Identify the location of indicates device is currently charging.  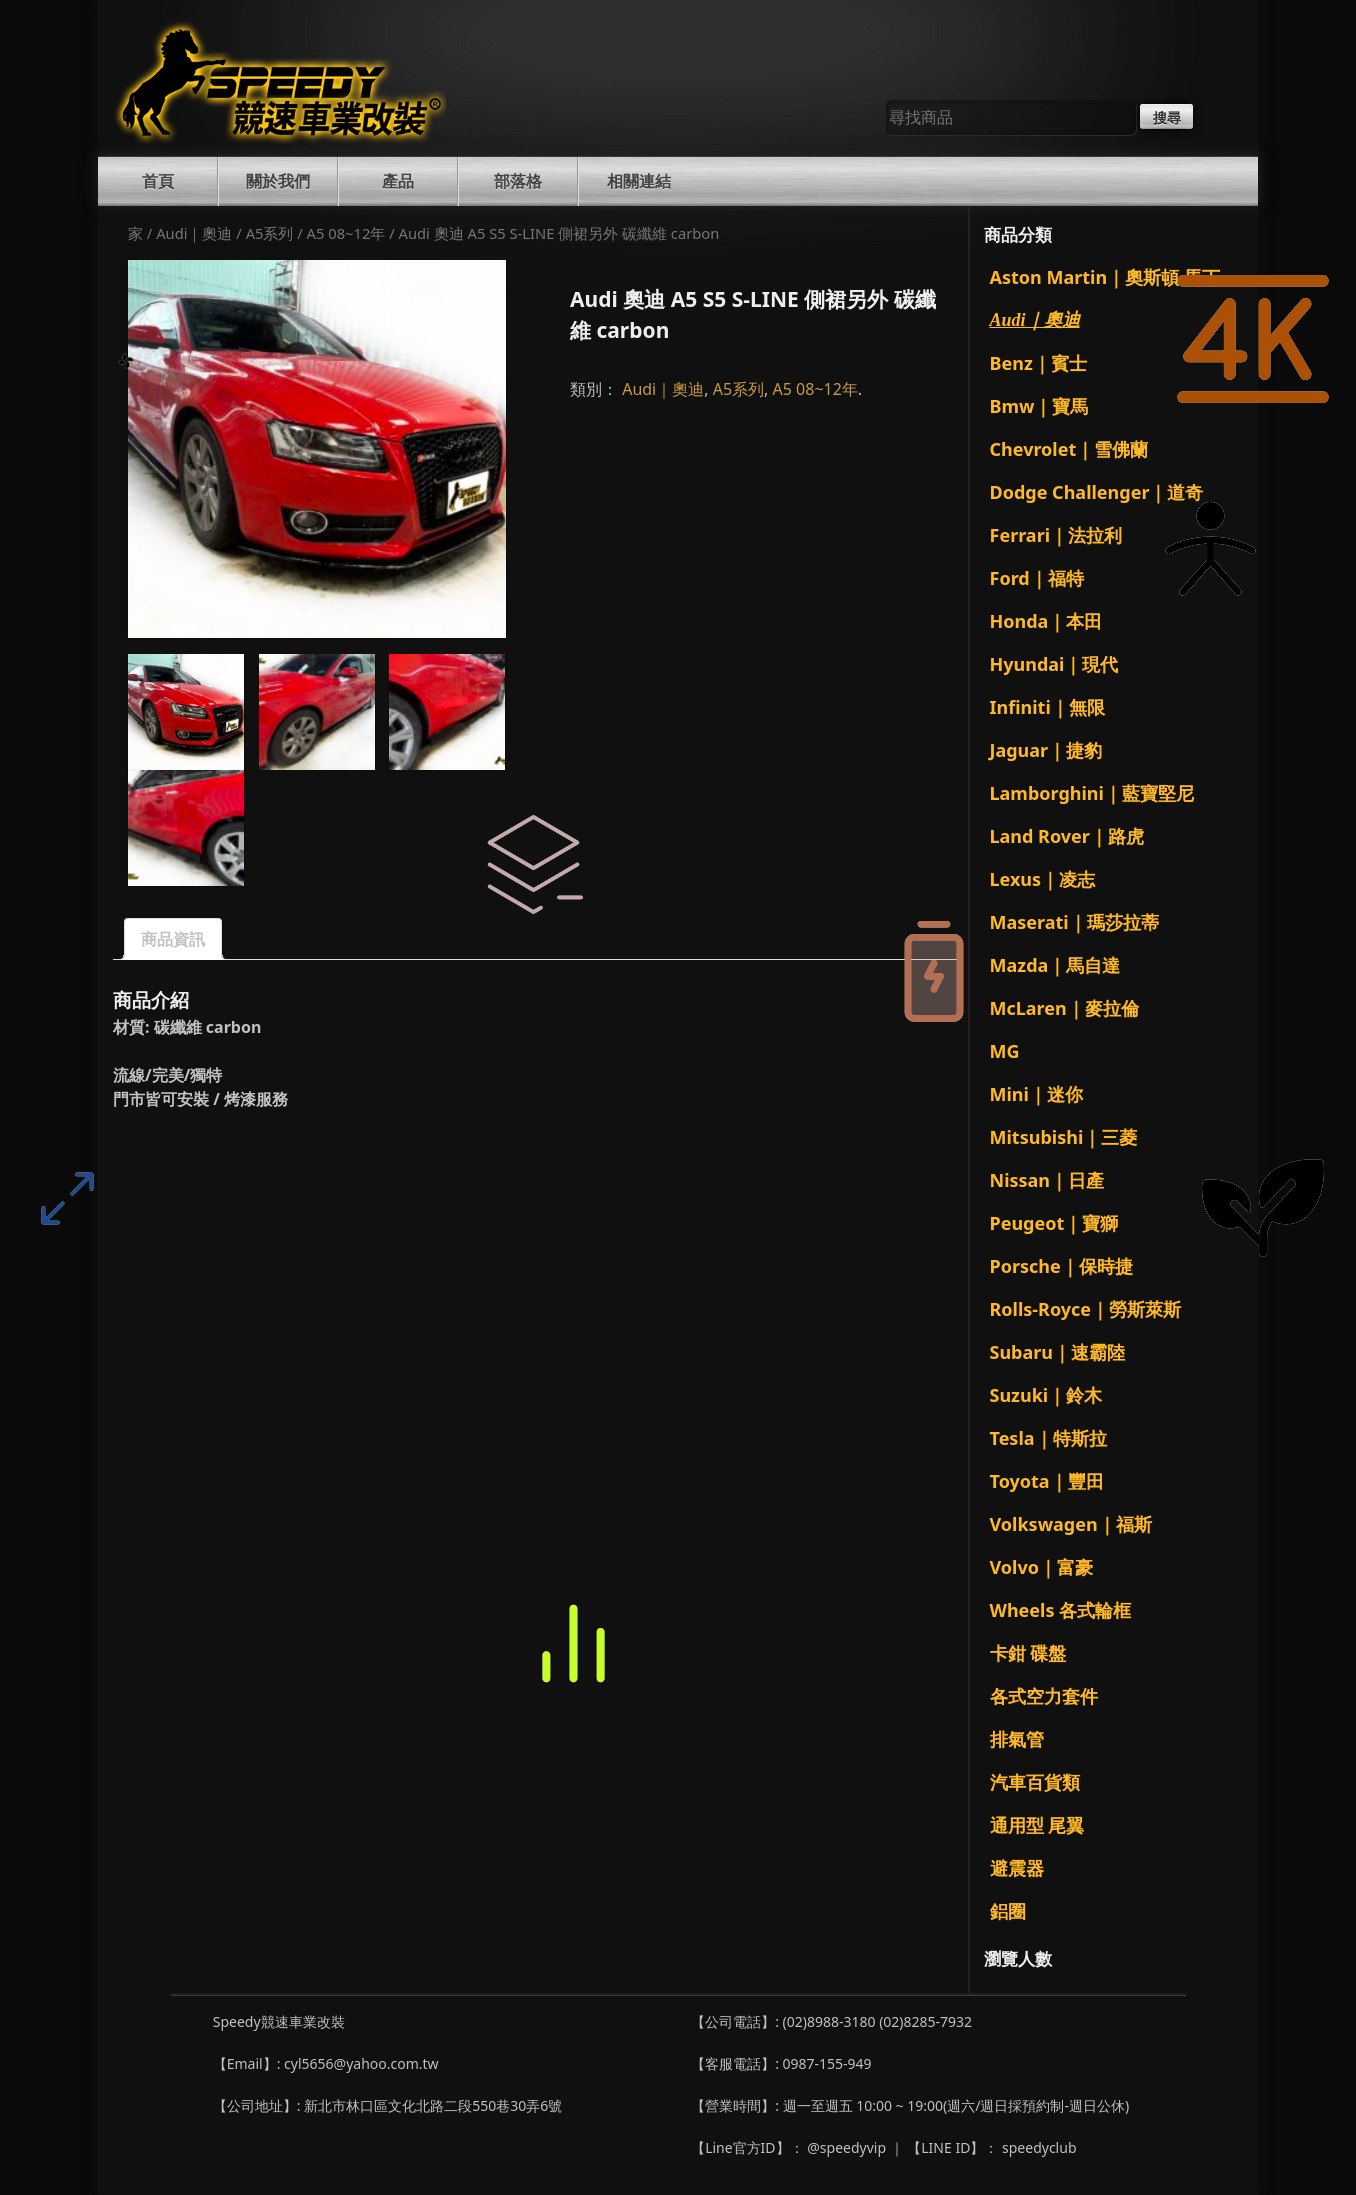
(934, 973).